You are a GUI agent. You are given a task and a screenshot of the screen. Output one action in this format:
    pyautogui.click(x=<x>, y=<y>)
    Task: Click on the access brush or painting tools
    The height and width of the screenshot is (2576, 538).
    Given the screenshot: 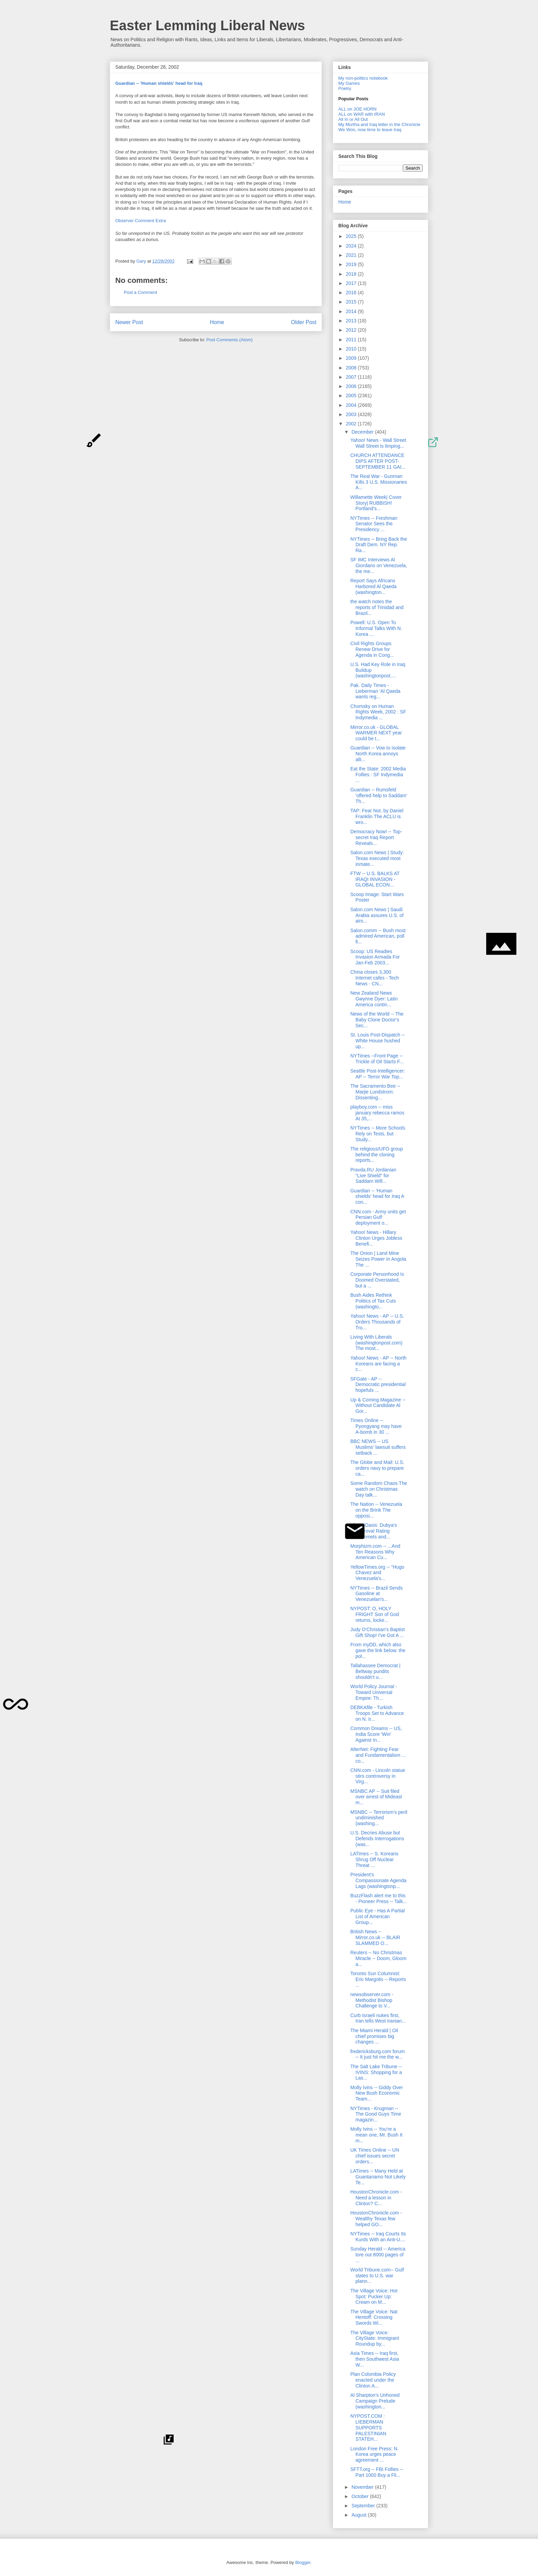 What is the action you would take?
    pyautogui.click(x=94, y=440)
    